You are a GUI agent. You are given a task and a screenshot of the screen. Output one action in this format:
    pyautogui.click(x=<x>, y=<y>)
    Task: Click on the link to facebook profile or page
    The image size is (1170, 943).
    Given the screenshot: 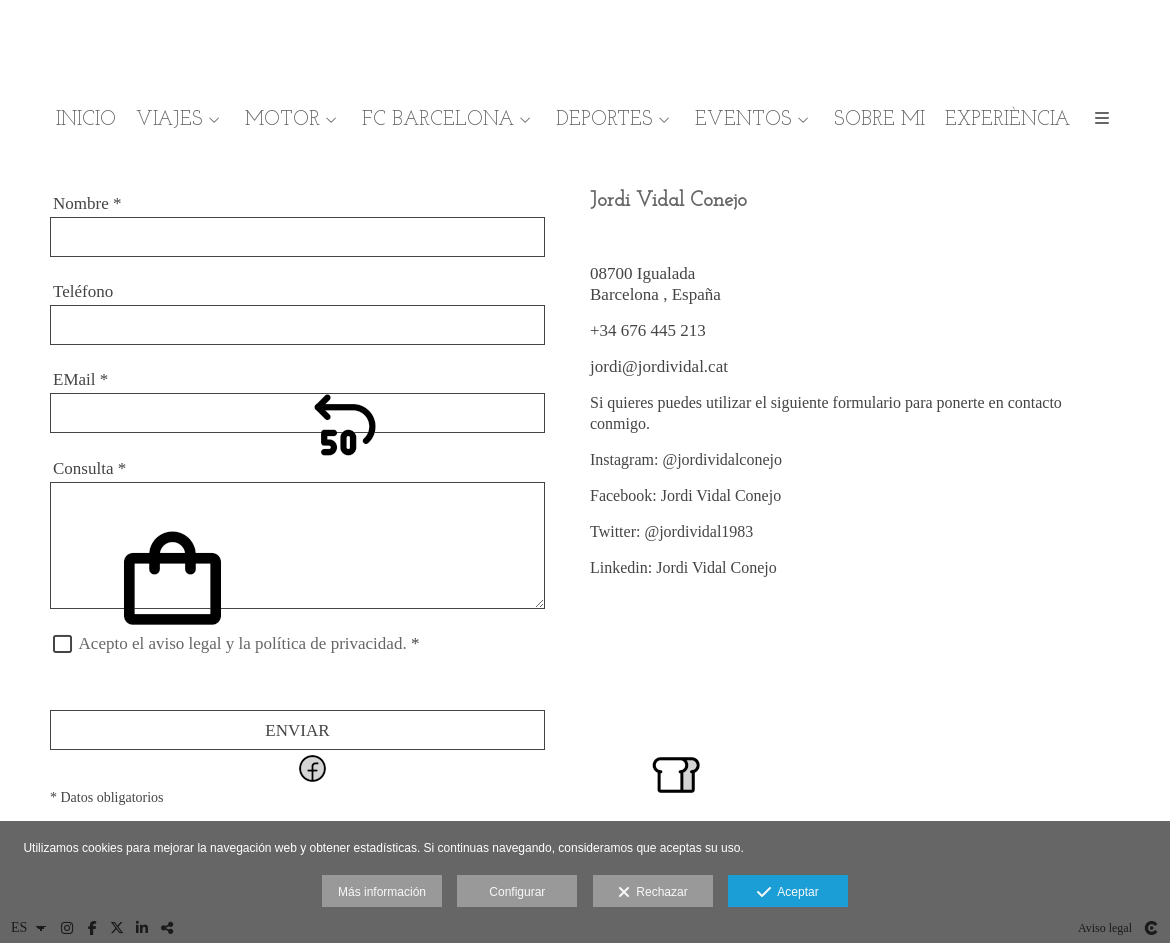 What is the action you would take?
    pyautogui.click(x=312, y=768)
    